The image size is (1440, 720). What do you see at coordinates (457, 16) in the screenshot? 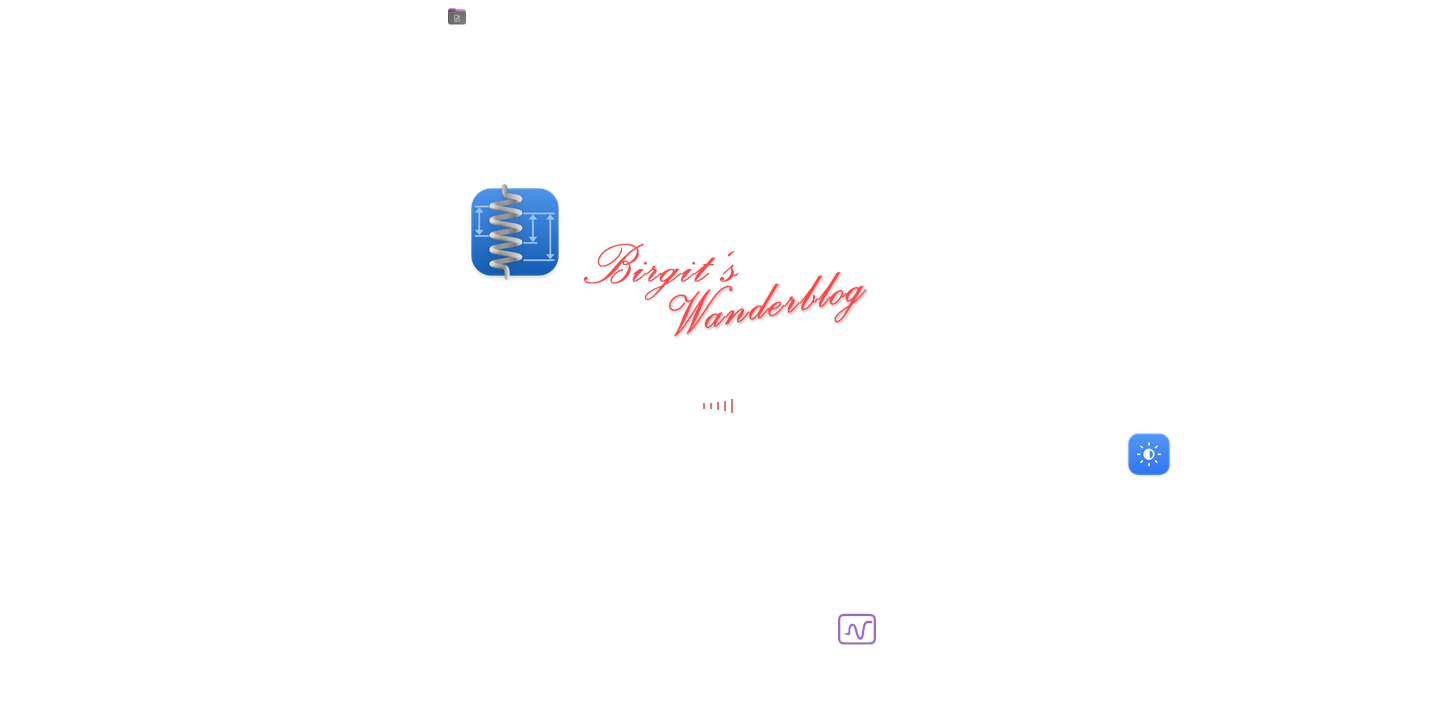
I see `open documents folder` at bounding box center [457, 16].